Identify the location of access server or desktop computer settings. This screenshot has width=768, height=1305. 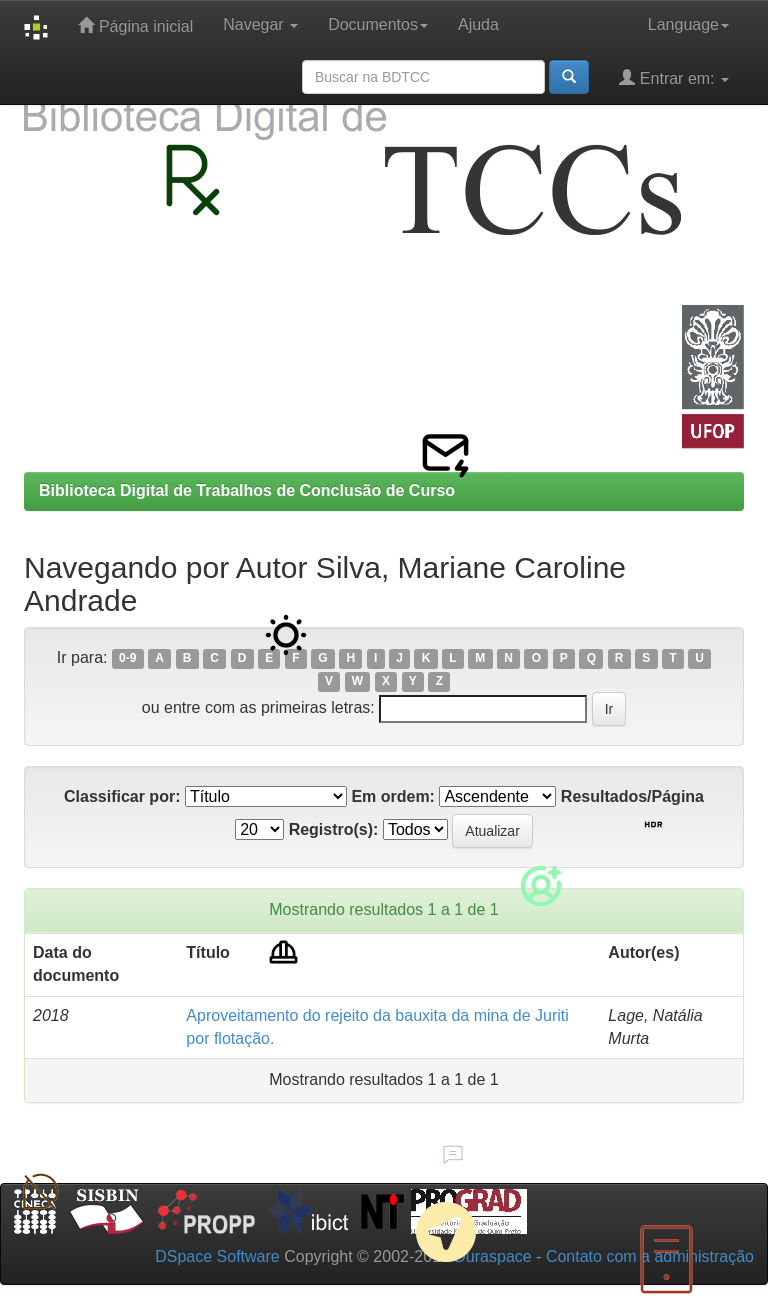
(666, 1259).